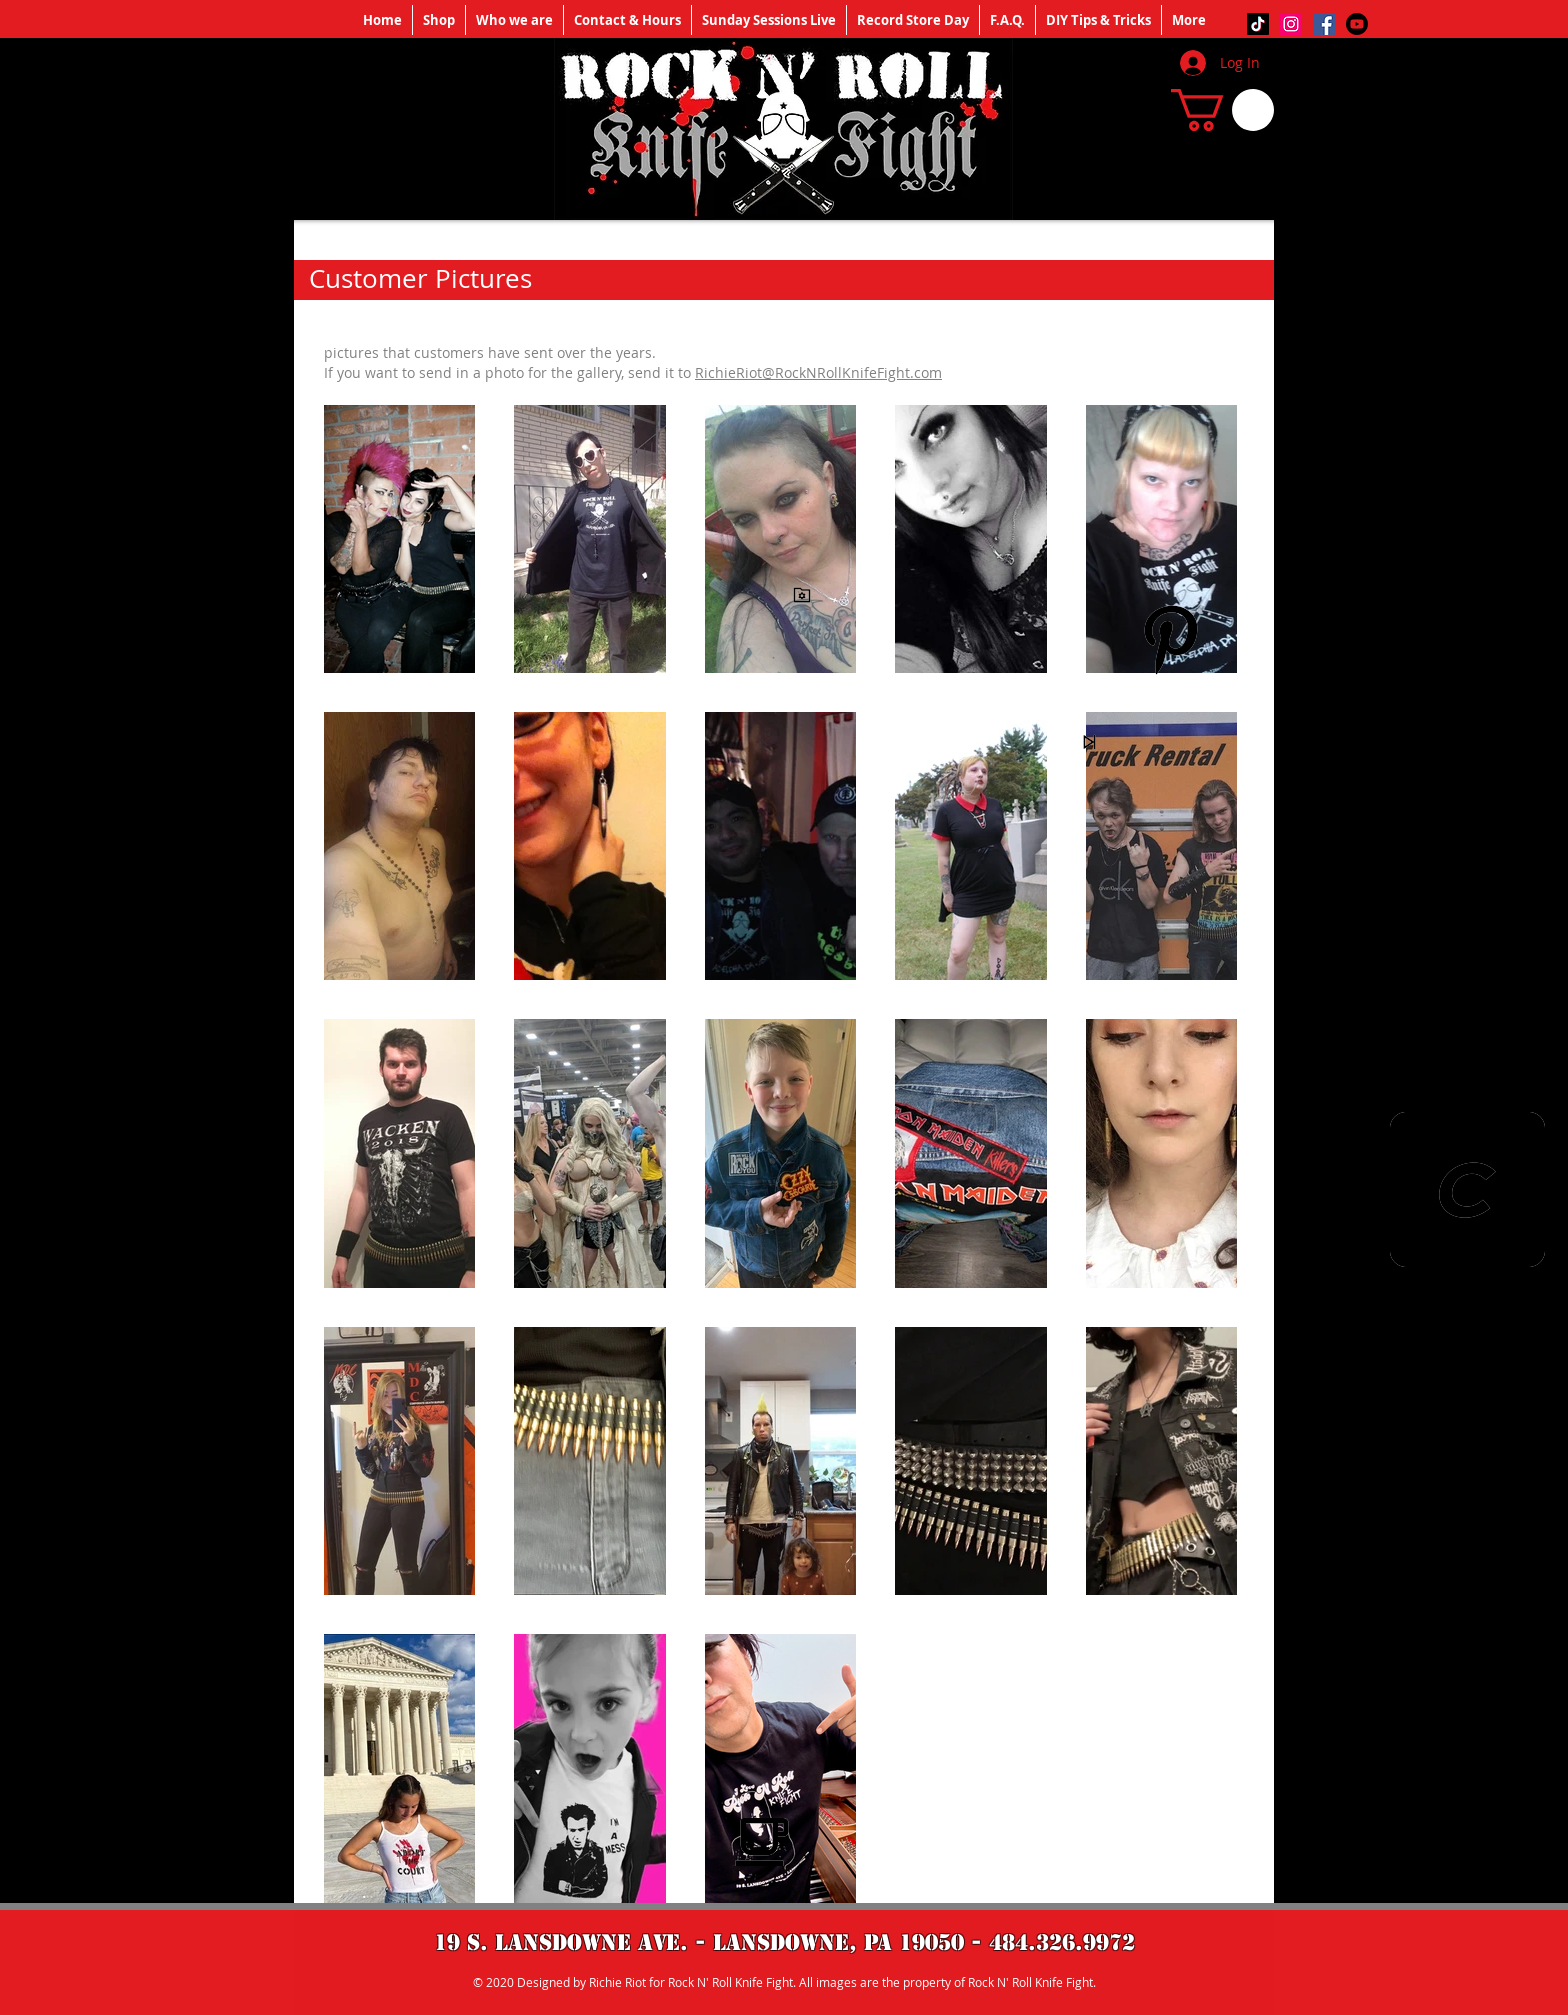  Describe the element at coordinates (762, 1842) in the screenshot. I see `browse coffee shop or café locations` at that location.